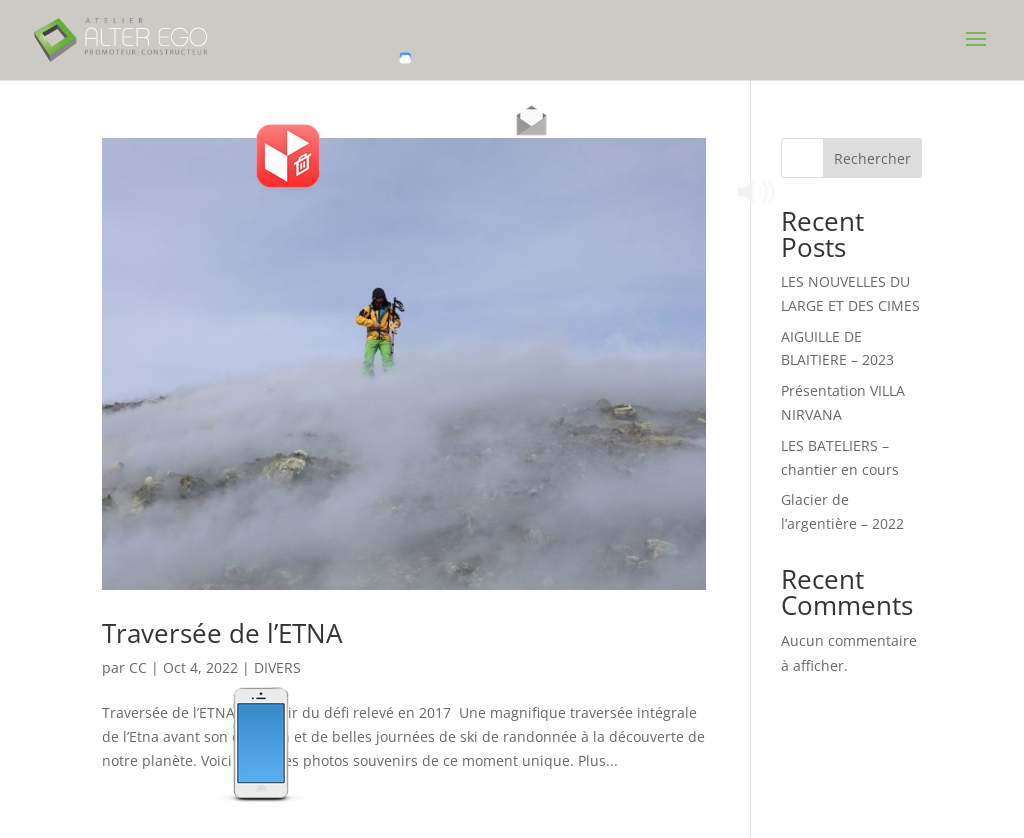  Describe the element at coordinates (428, 67) in the screenshot. I see `manage saved passwords and login credentials` at that location.